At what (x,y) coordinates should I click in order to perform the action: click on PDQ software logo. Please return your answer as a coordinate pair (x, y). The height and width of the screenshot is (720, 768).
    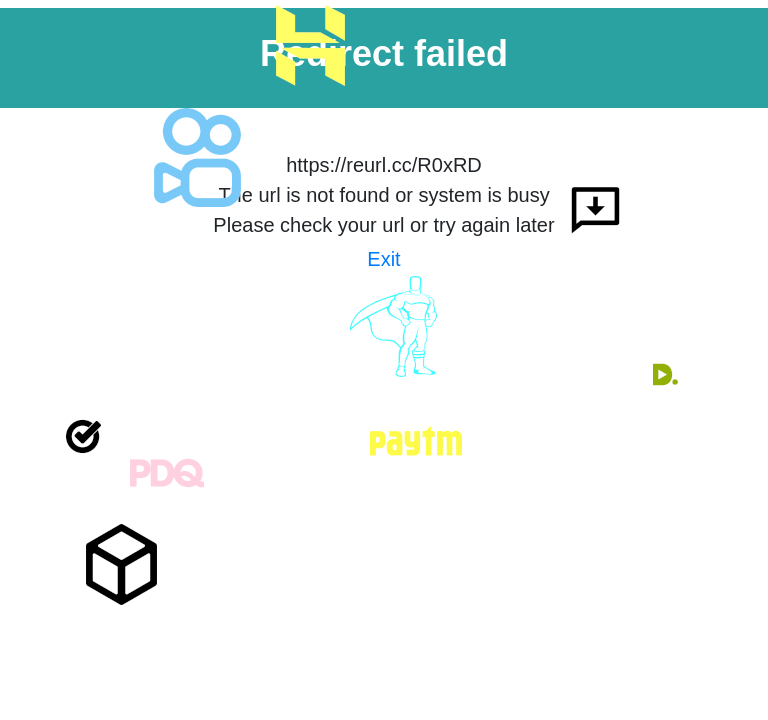
    Looking at the image, I should click on (167, 473).